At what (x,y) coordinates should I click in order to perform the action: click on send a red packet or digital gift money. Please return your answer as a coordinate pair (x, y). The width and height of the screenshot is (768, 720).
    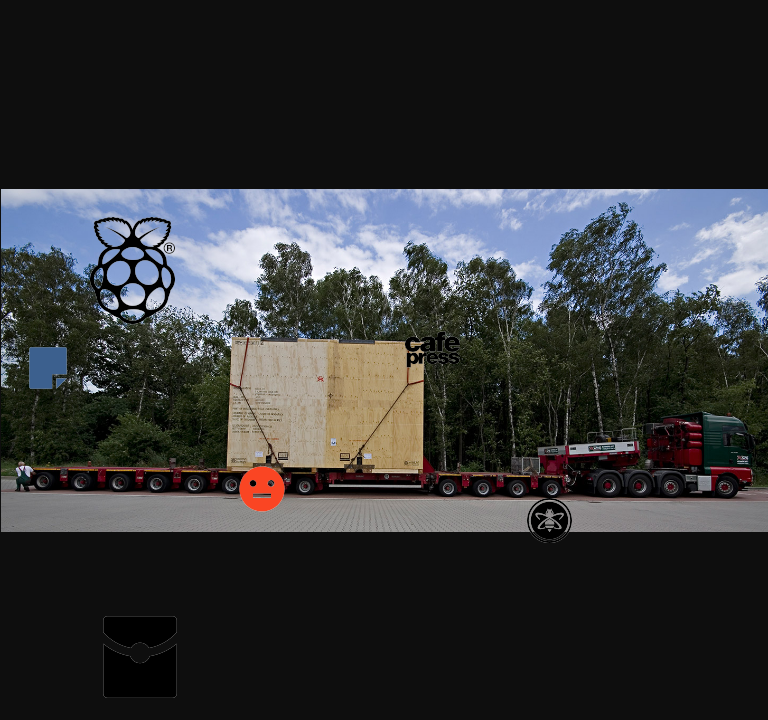
    Looking at the image, I should click on (140, 657).